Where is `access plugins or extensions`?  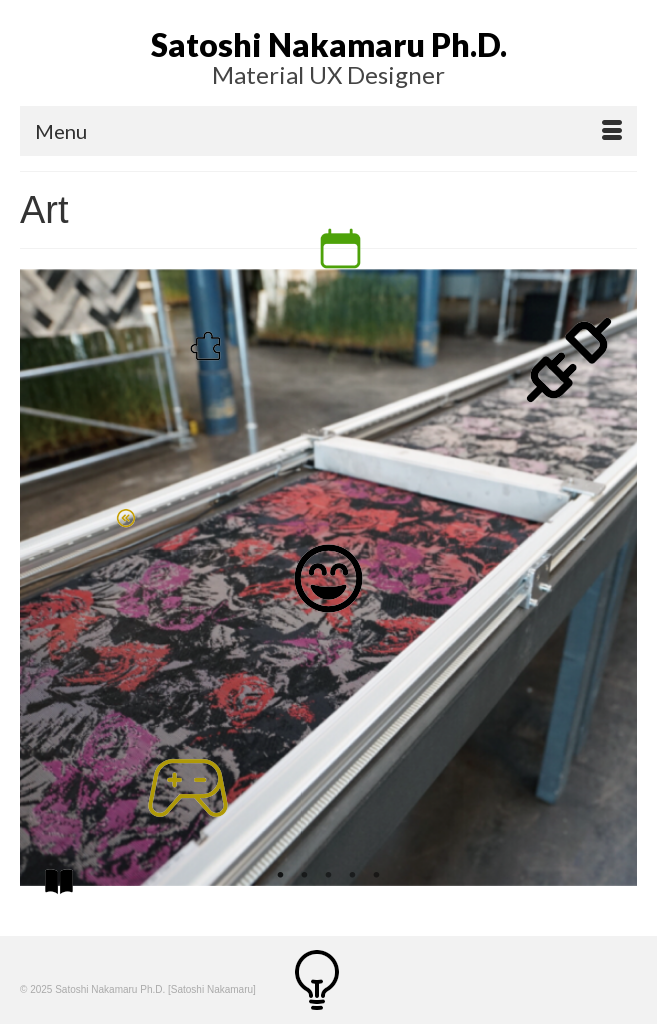
access plugins or extensions is located at coordinates (207, 347).